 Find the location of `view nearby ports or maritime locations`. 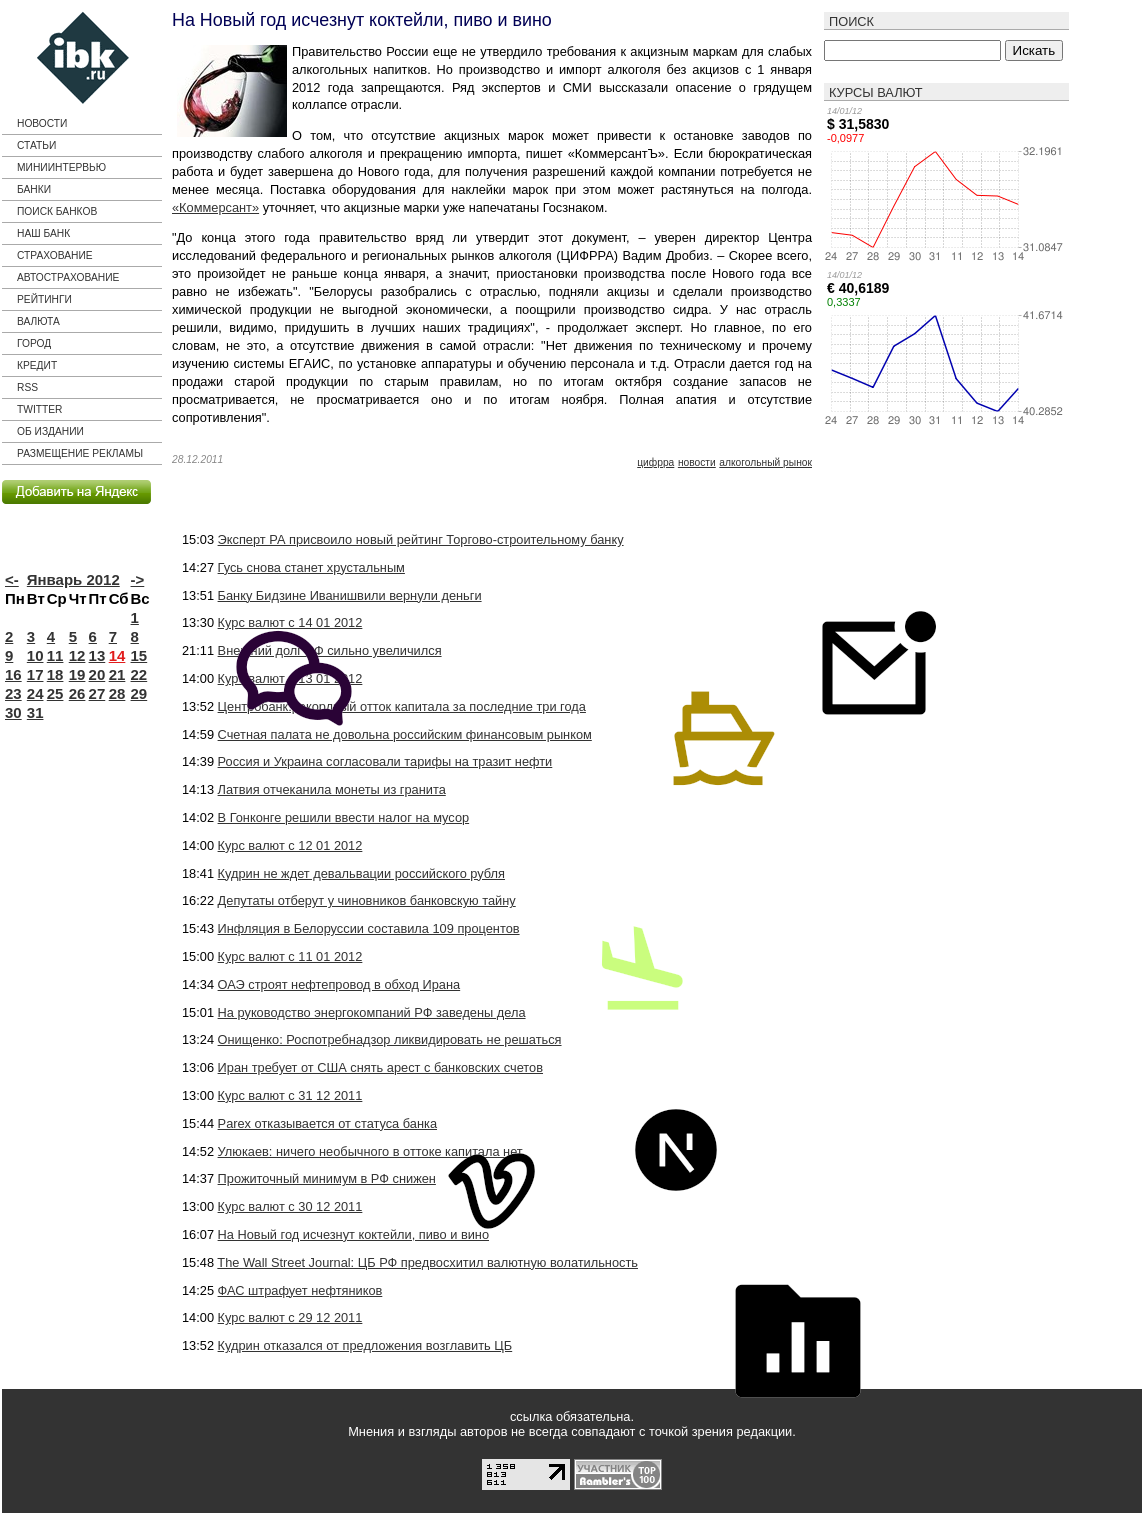

view nearby ports or maritime locations is located at coordinates (722, 740).